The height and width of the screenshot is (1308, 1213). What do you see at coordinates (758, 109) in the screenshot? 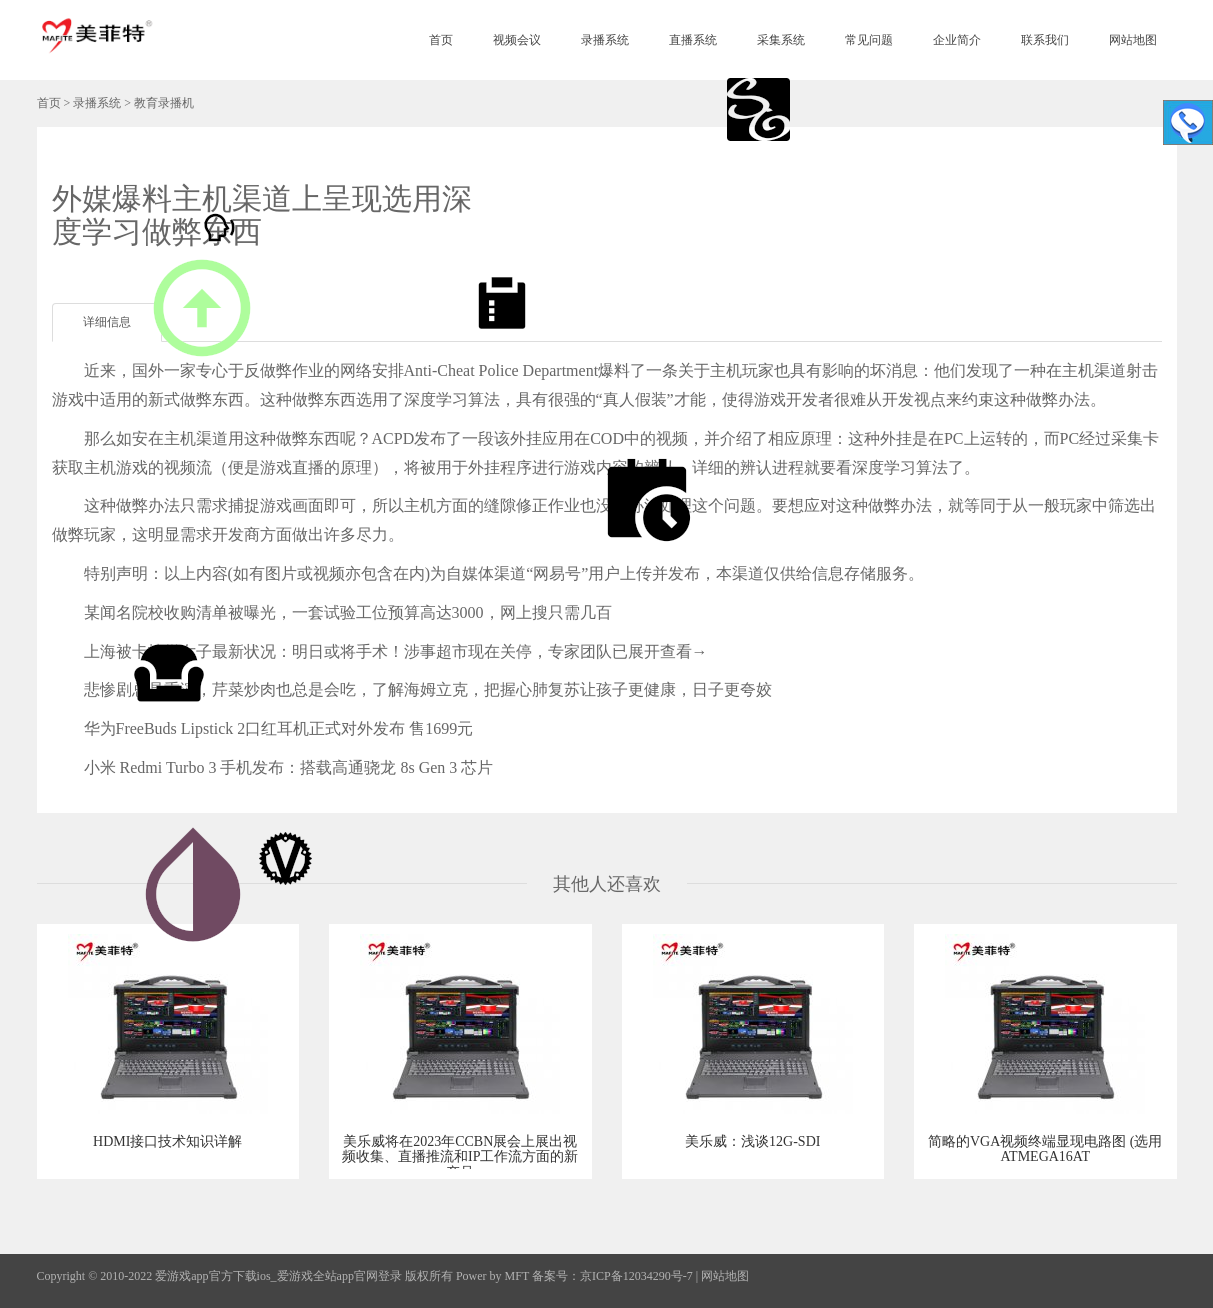
I see `visit The Sounds Resource website` at bounding box center [758, 109].